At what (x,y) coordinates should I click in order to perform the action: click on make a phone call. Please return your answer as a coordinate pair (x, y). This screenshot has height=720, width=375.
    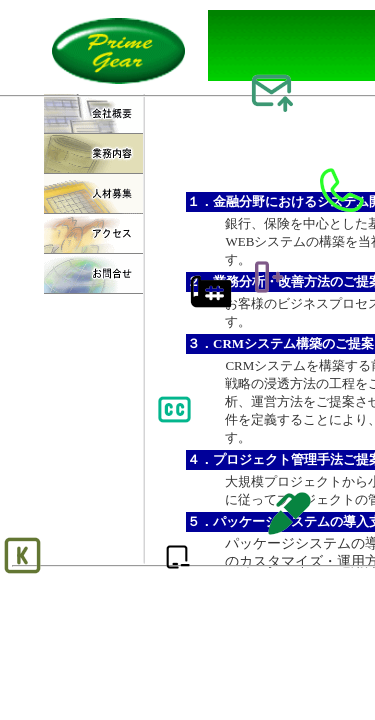
    Looking at the image, I should click on (341, 191).